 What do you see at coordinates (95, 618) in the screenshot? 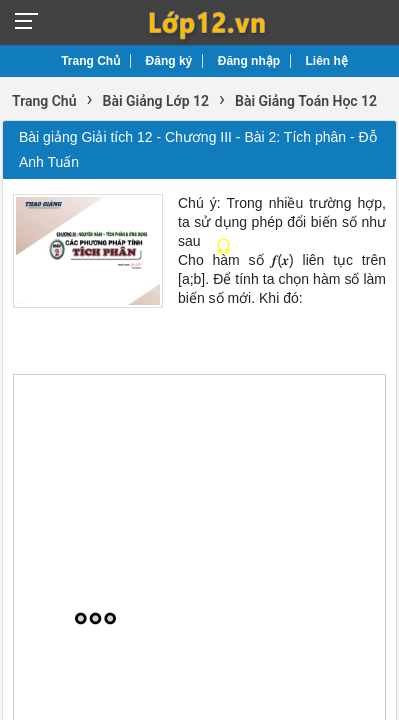
I see `open more options menu` at bounding box center [95, 618].